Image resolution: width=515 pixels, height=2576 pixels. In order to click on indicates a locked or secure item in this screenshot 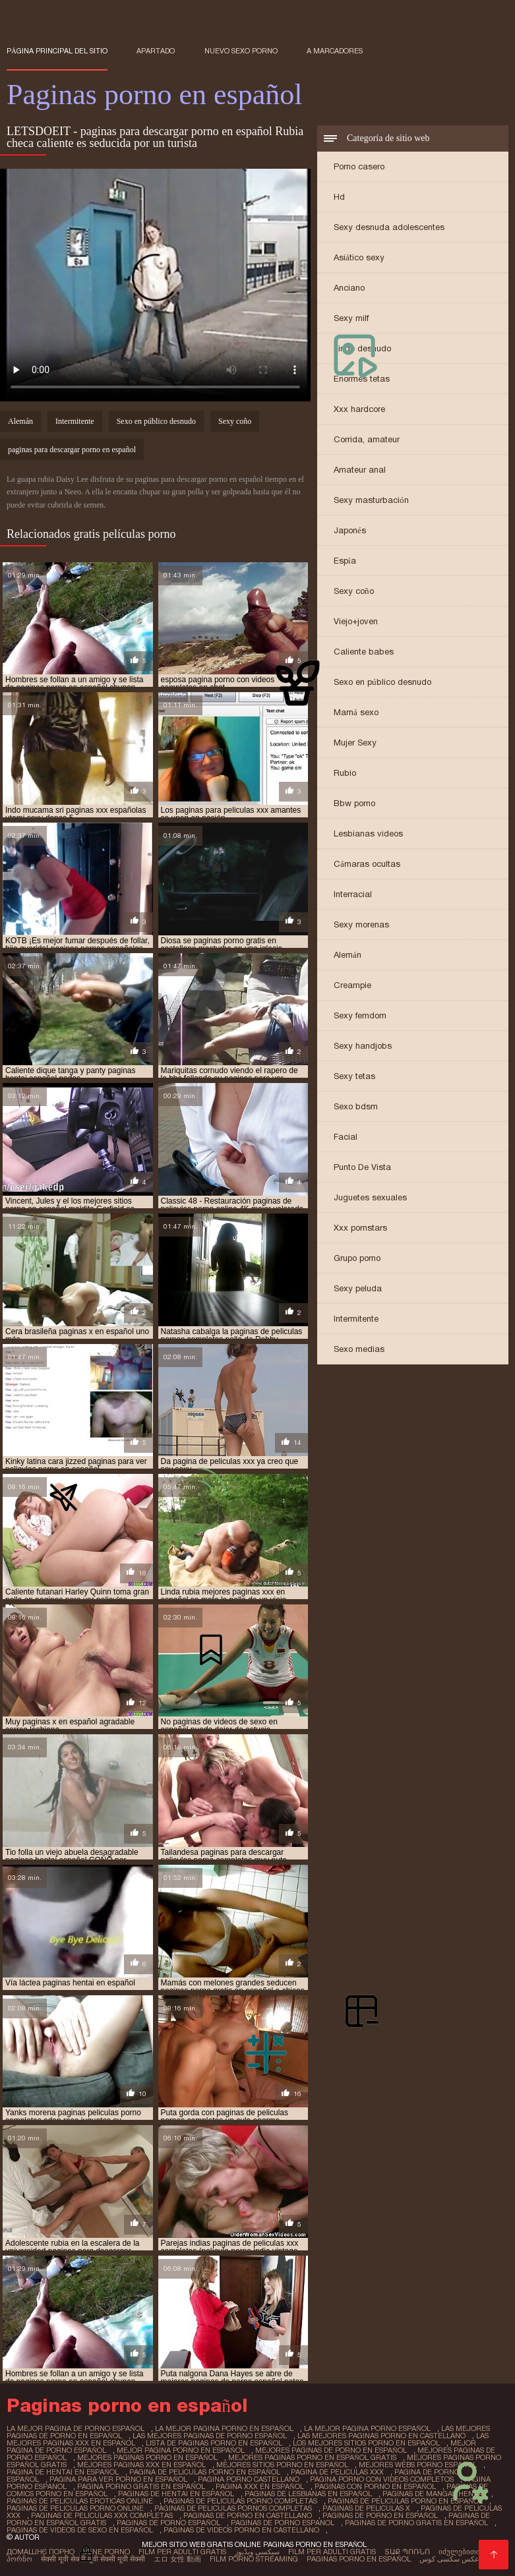, I will do `click(86, 2554)`.